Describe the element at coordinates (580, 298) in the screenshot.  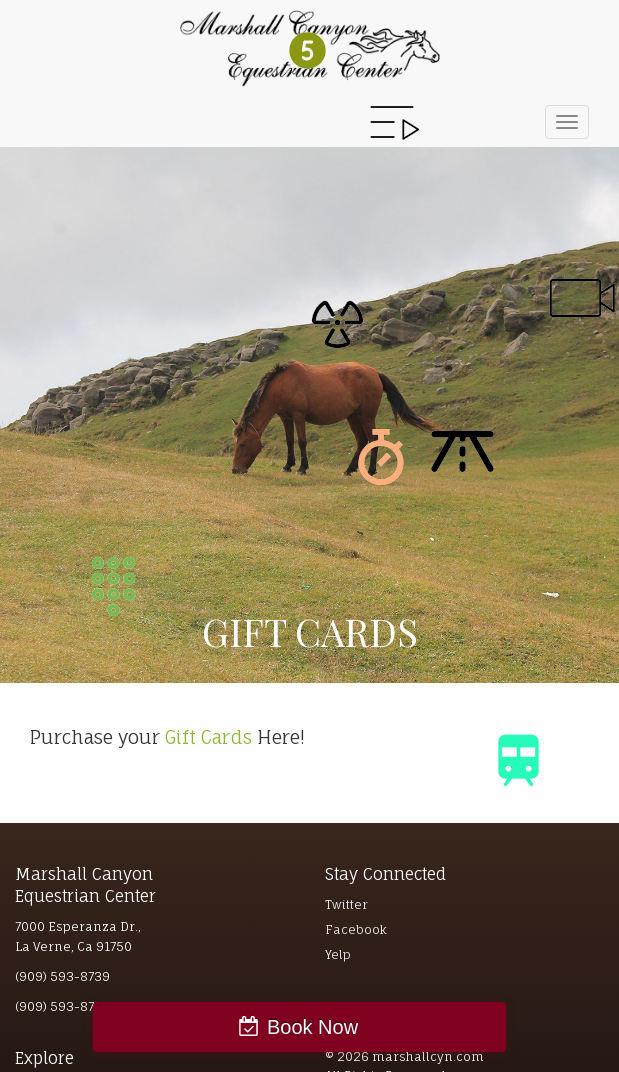
I see `start a video call` at that location.